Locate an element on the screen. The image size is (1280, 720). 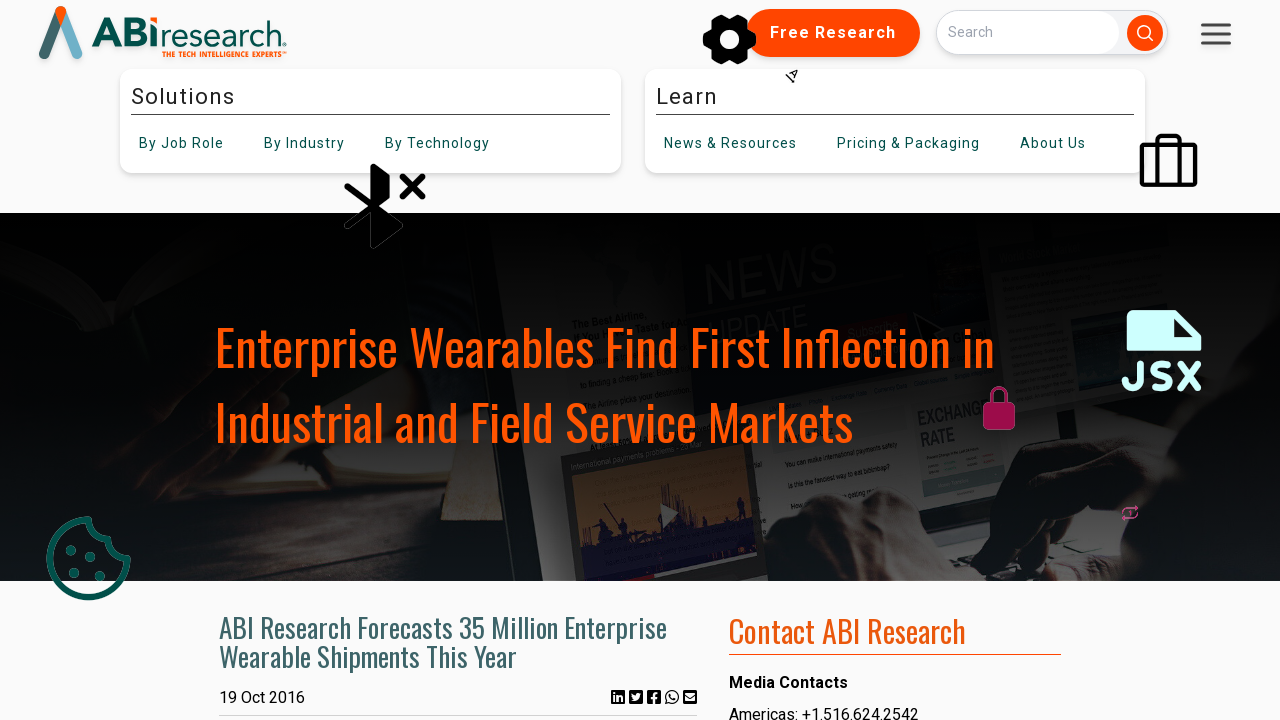
access settings or preferences is located at coordinates (729, 39).